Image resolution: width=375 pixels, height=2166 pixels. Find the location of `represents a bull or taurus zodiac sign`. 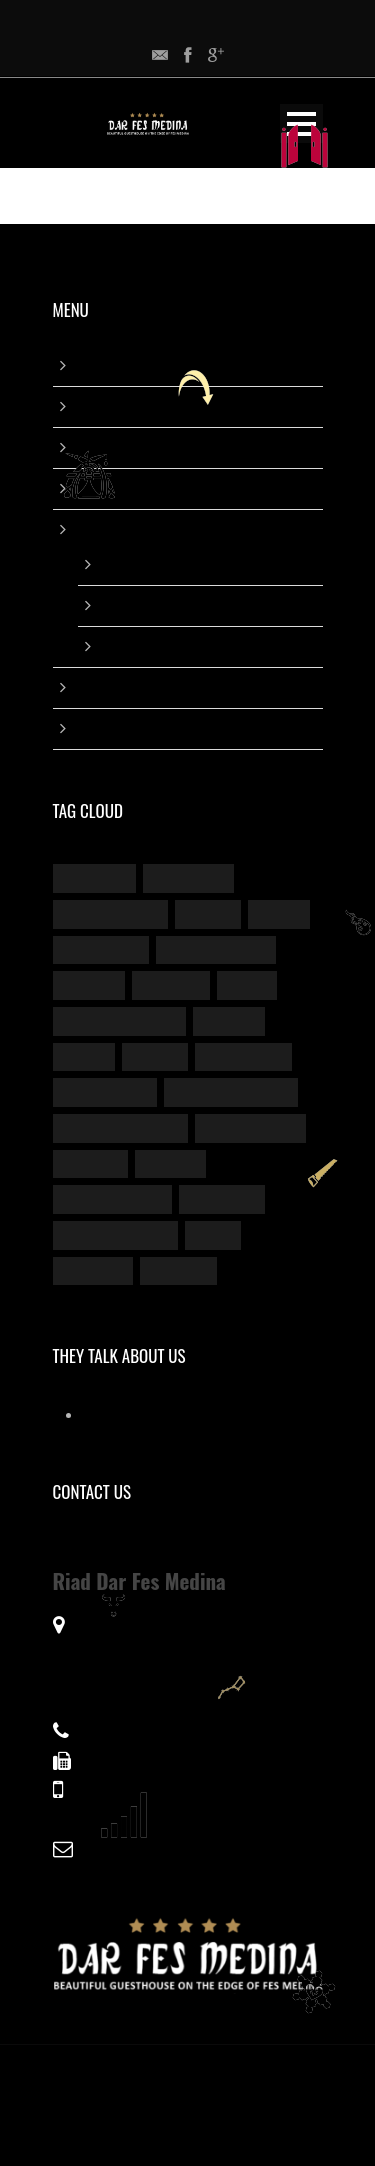

represents a bull or taurus zodiac sign is located at coordinates (113, 1605).